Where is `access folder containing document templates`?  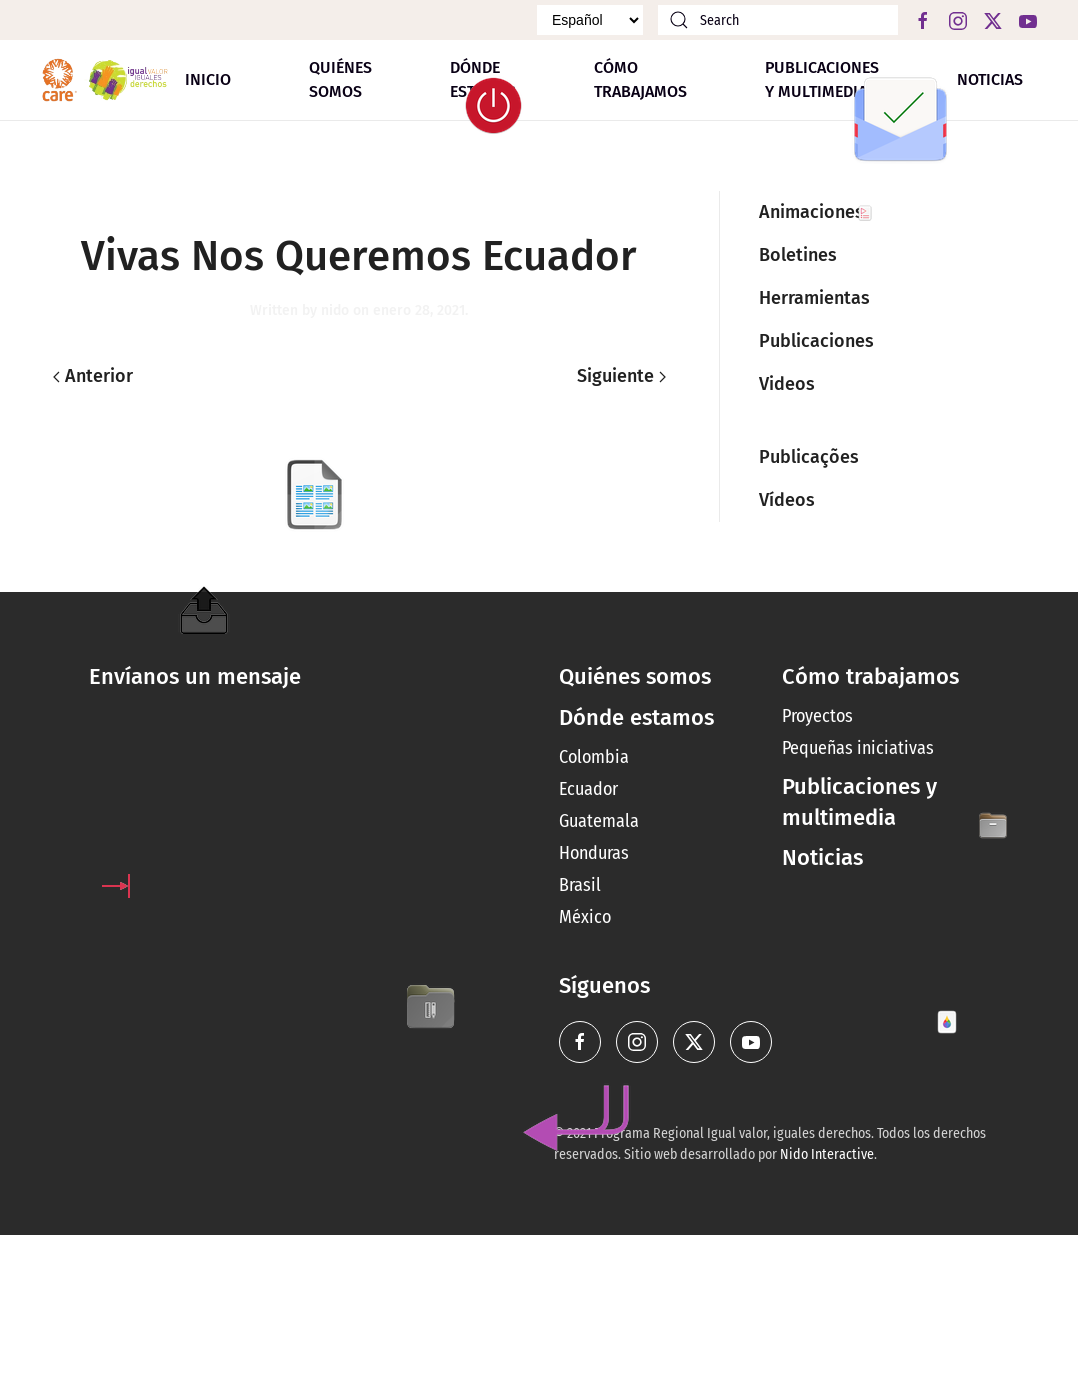
access folder containing document templates is located at coordinates (430, 1006).